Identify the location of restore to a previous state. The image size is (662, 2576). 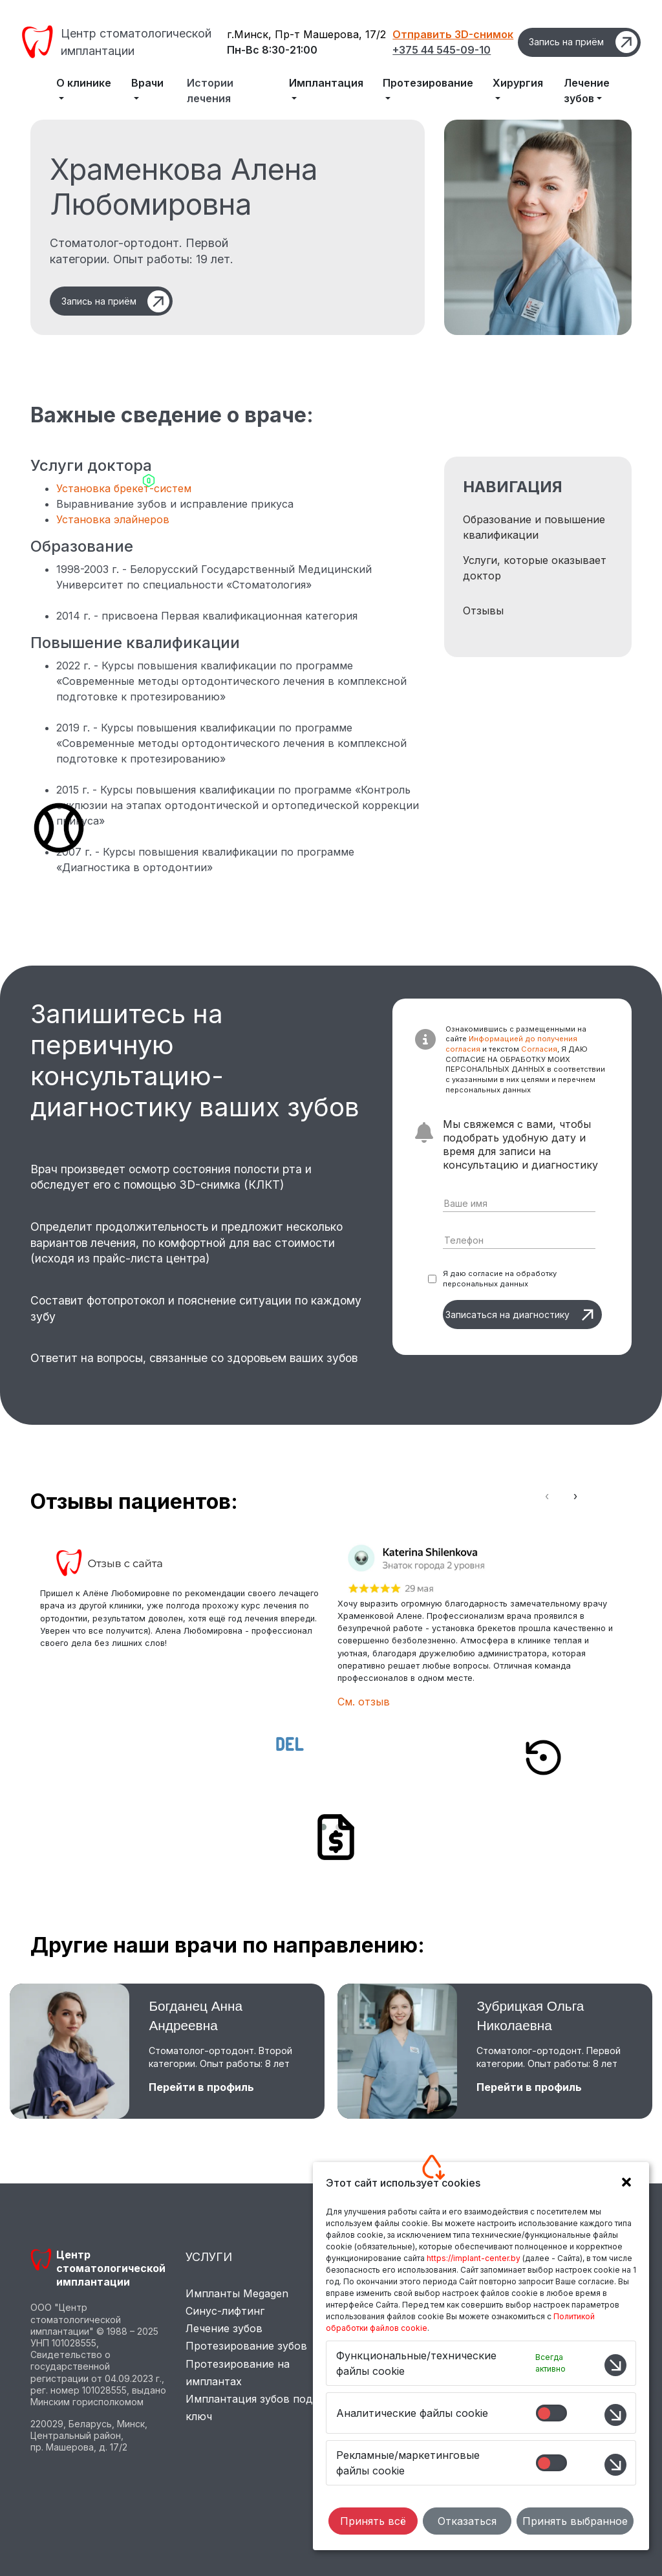
(543, 1757).